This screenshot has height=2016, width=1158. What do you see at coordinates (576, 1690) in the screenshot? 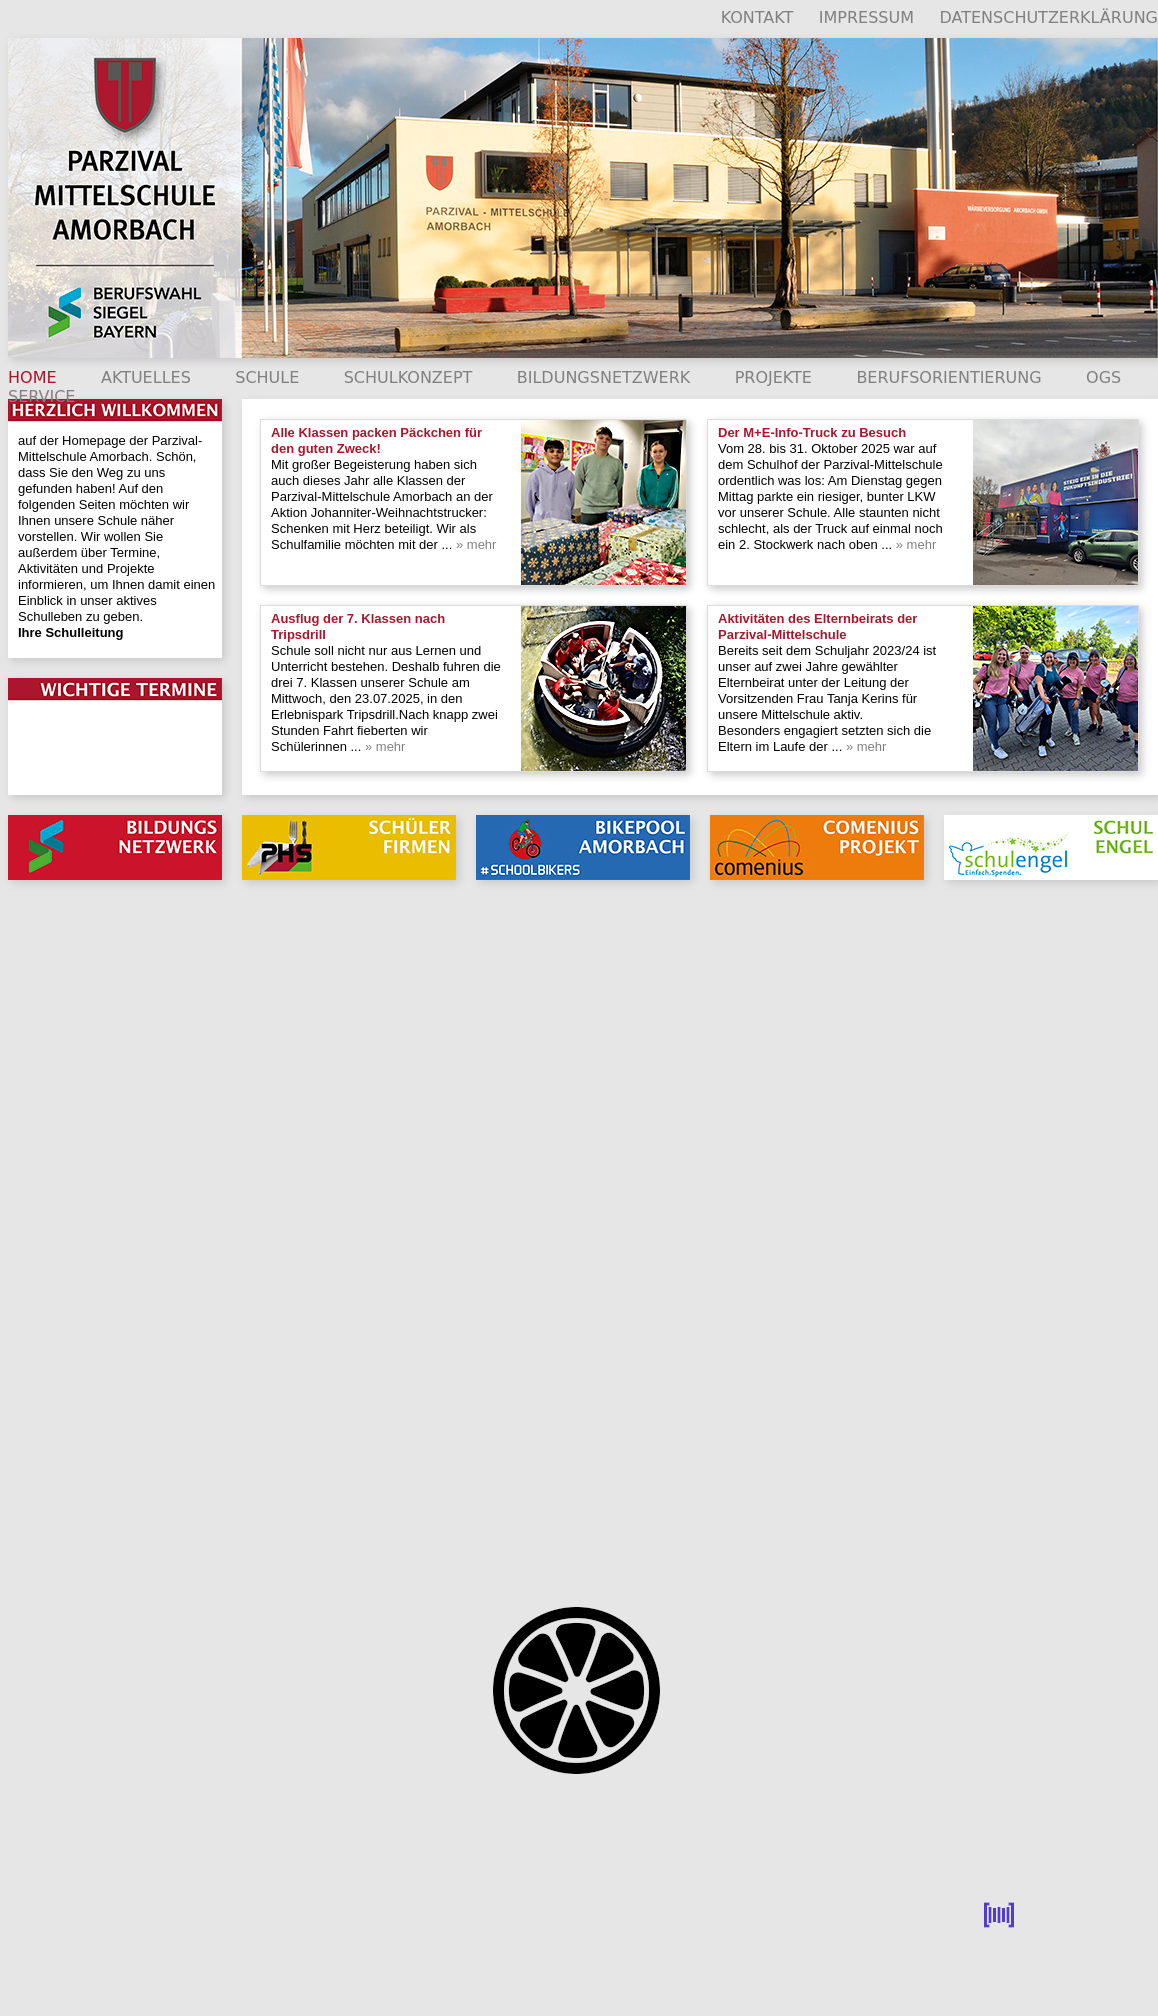
I see `juce audio framework logo` at bounding box center [576, 1690].